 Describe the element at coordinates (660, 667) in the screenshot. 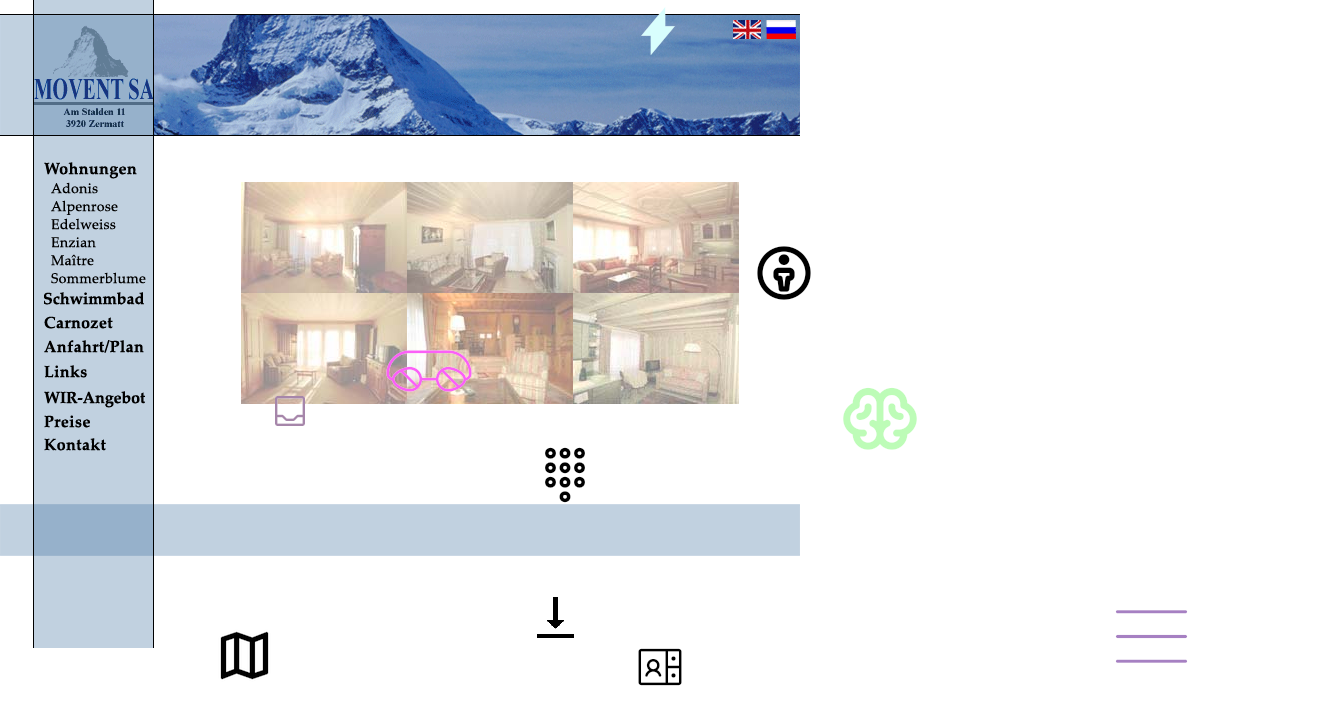

I see `start or join a video conference` at that location.